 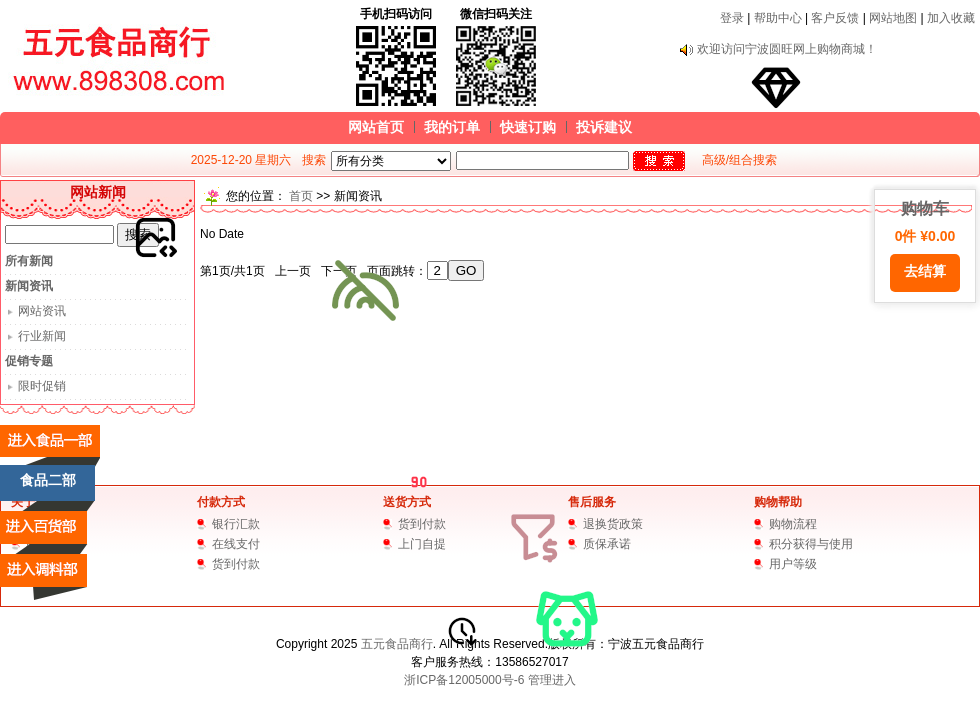 I want to click on view or edit image source code, so click(x=155, y=237).